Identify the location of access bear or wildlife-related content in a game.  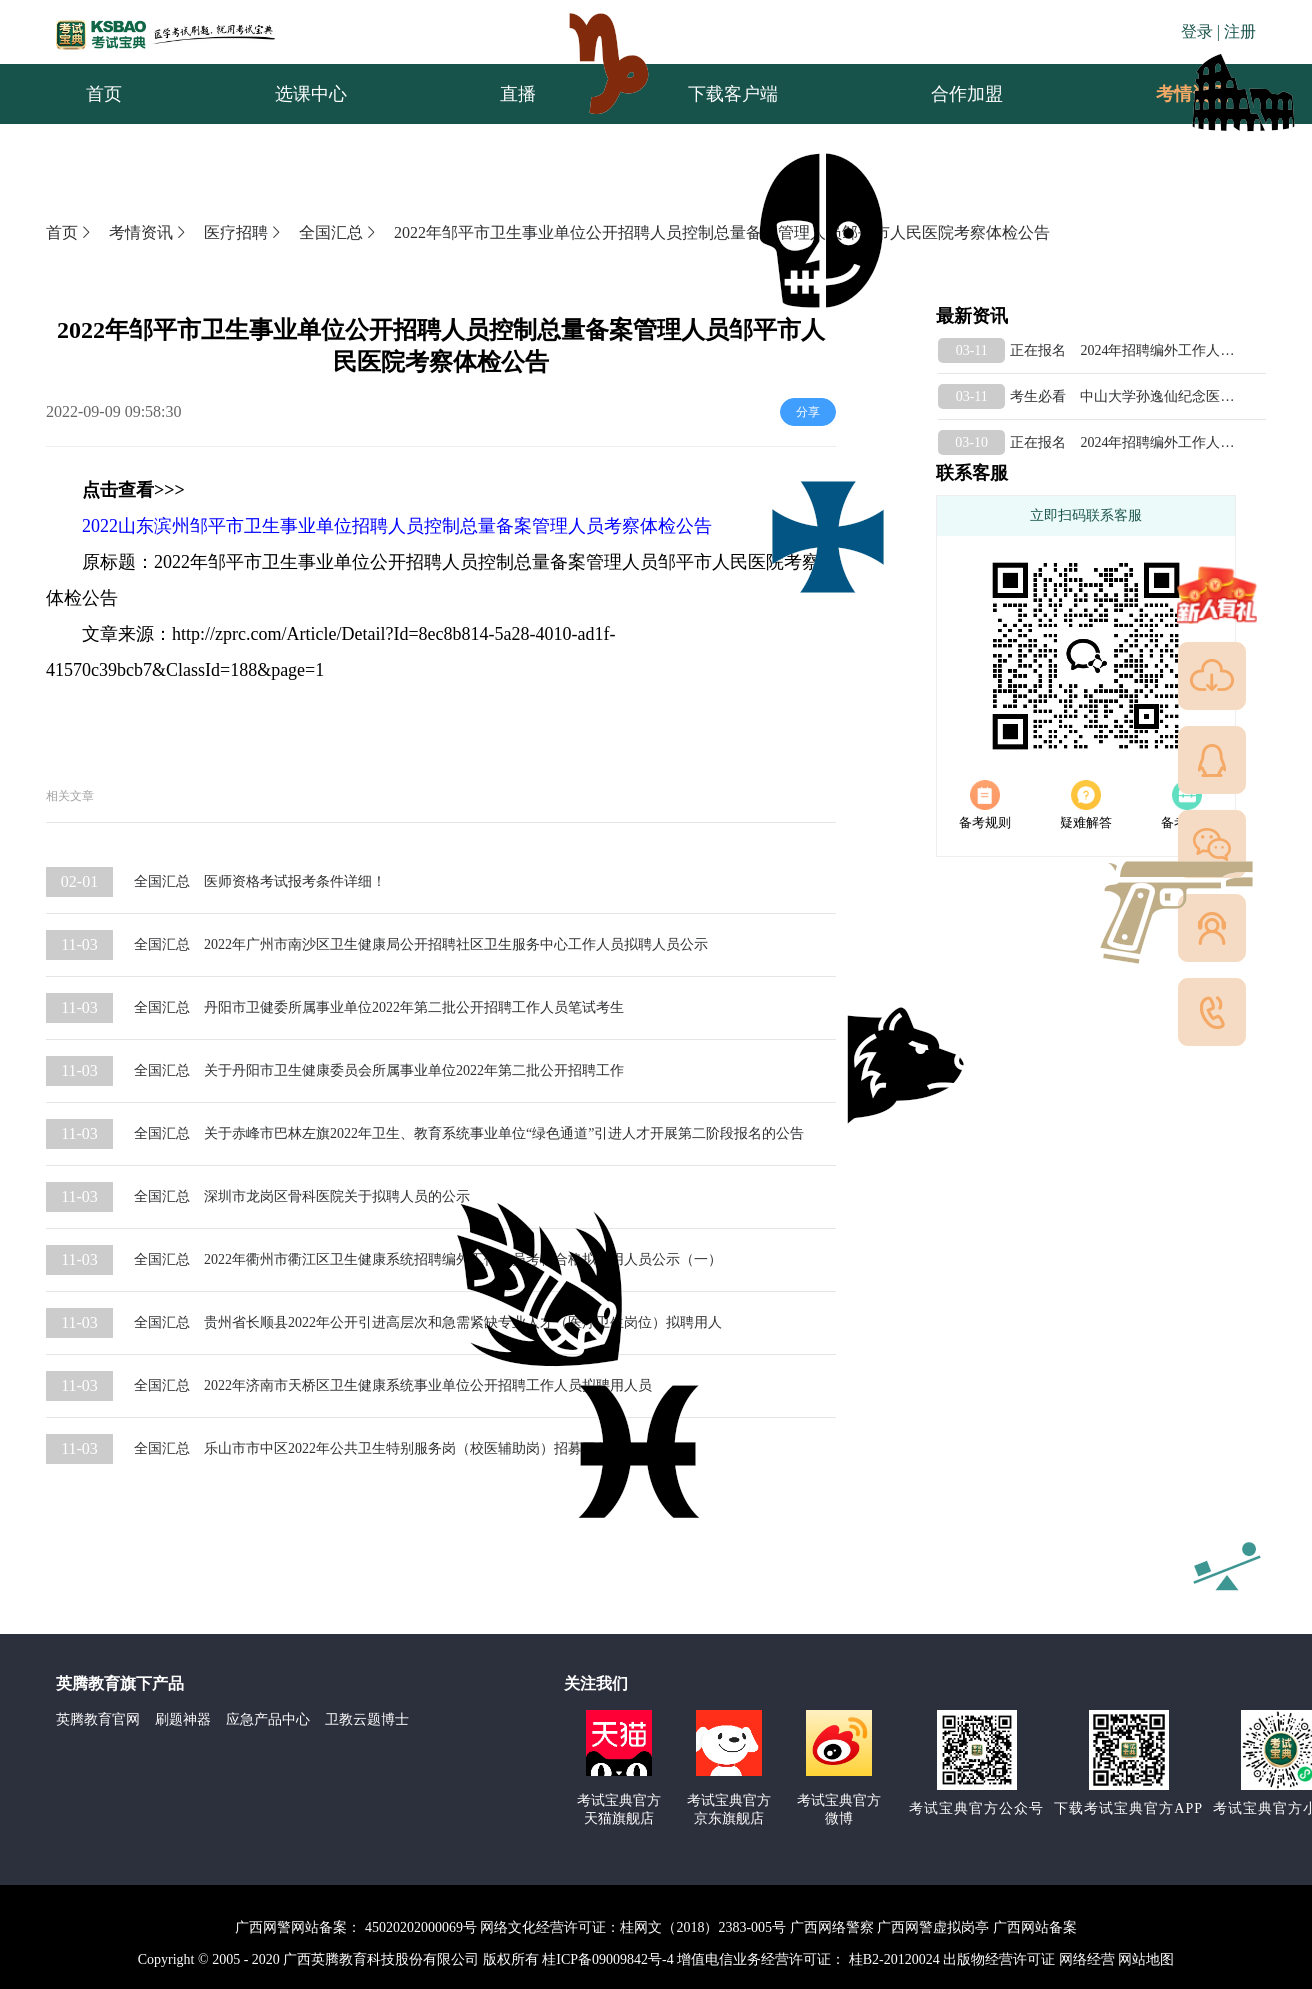
(910, 1065).